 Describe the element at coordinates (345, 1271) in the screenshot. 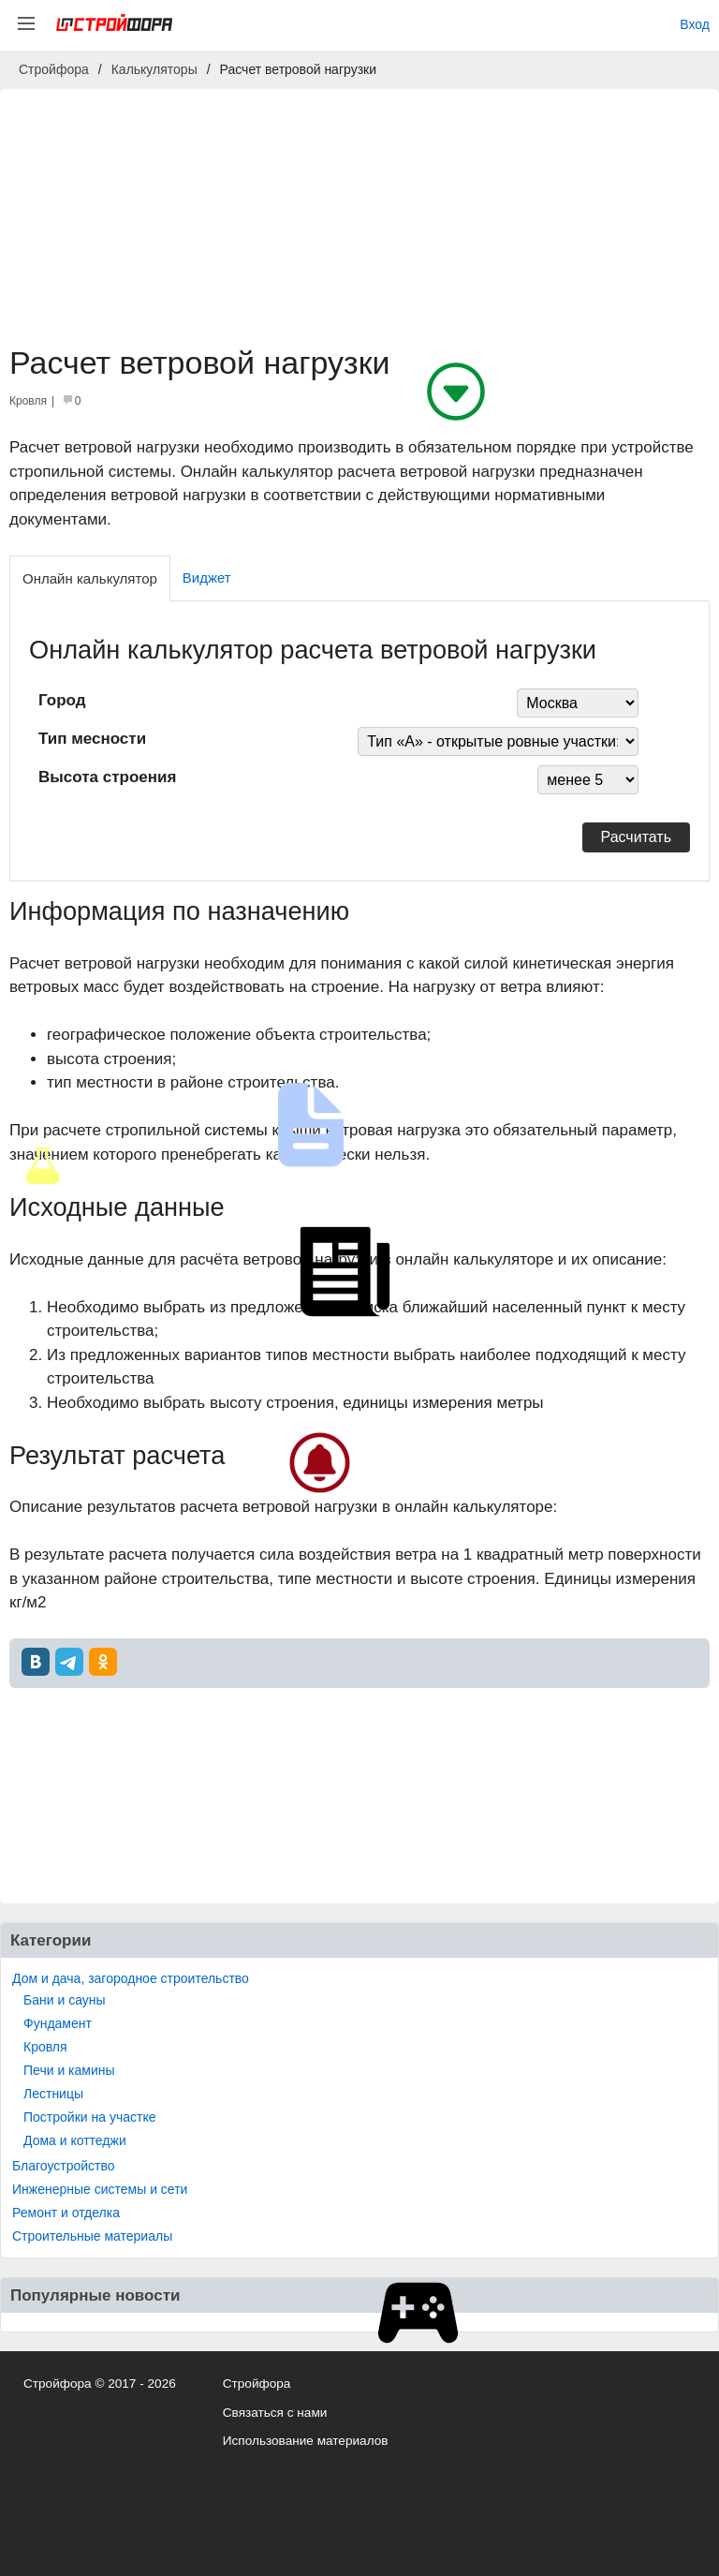

I see `view news or articles` at that location.